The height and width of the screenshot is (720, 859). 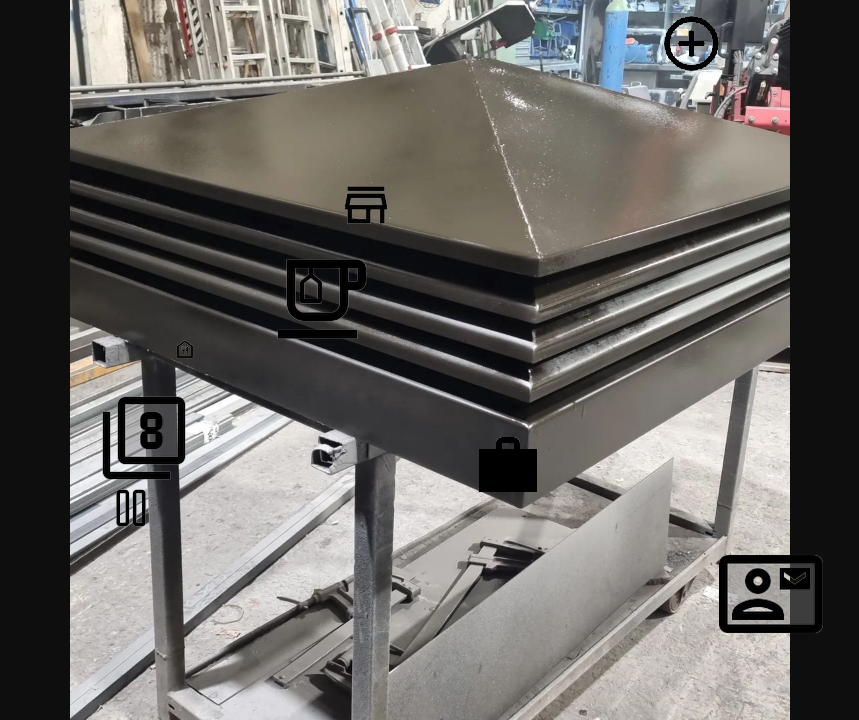 What do you see at coordinates (322, 299) in the screenshot?
I see `access food and beverage emoji category` at bounding box center [322, 299].